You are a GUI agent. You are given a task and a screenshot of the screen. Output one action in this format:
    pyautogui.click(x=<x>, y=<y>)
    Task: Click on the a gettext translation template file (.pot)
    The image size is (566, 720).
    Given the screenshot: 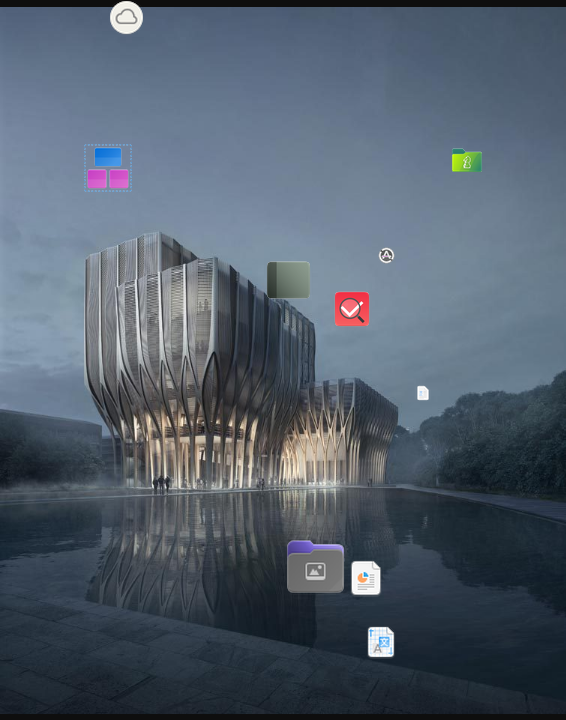 What is the action you would take?
    pyautogui.click(x=381, y=642)
    